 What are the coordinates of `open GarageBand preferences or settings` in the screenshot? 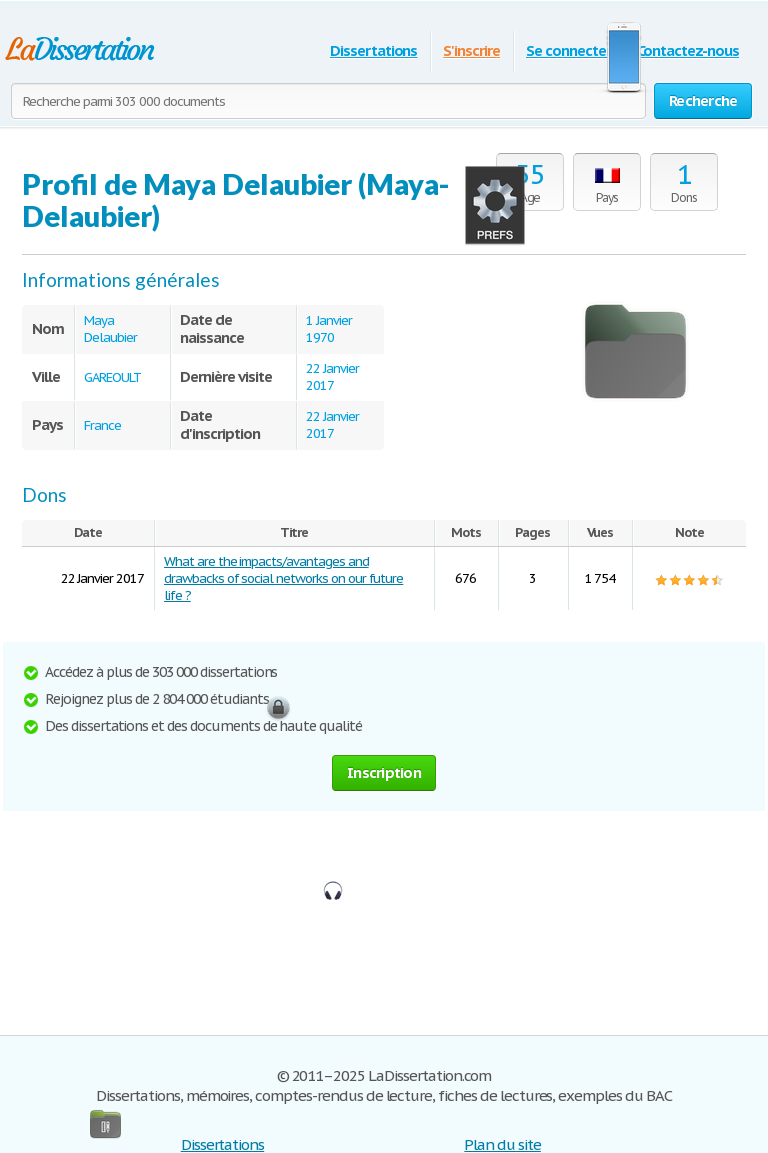 It's located at (495, 207).